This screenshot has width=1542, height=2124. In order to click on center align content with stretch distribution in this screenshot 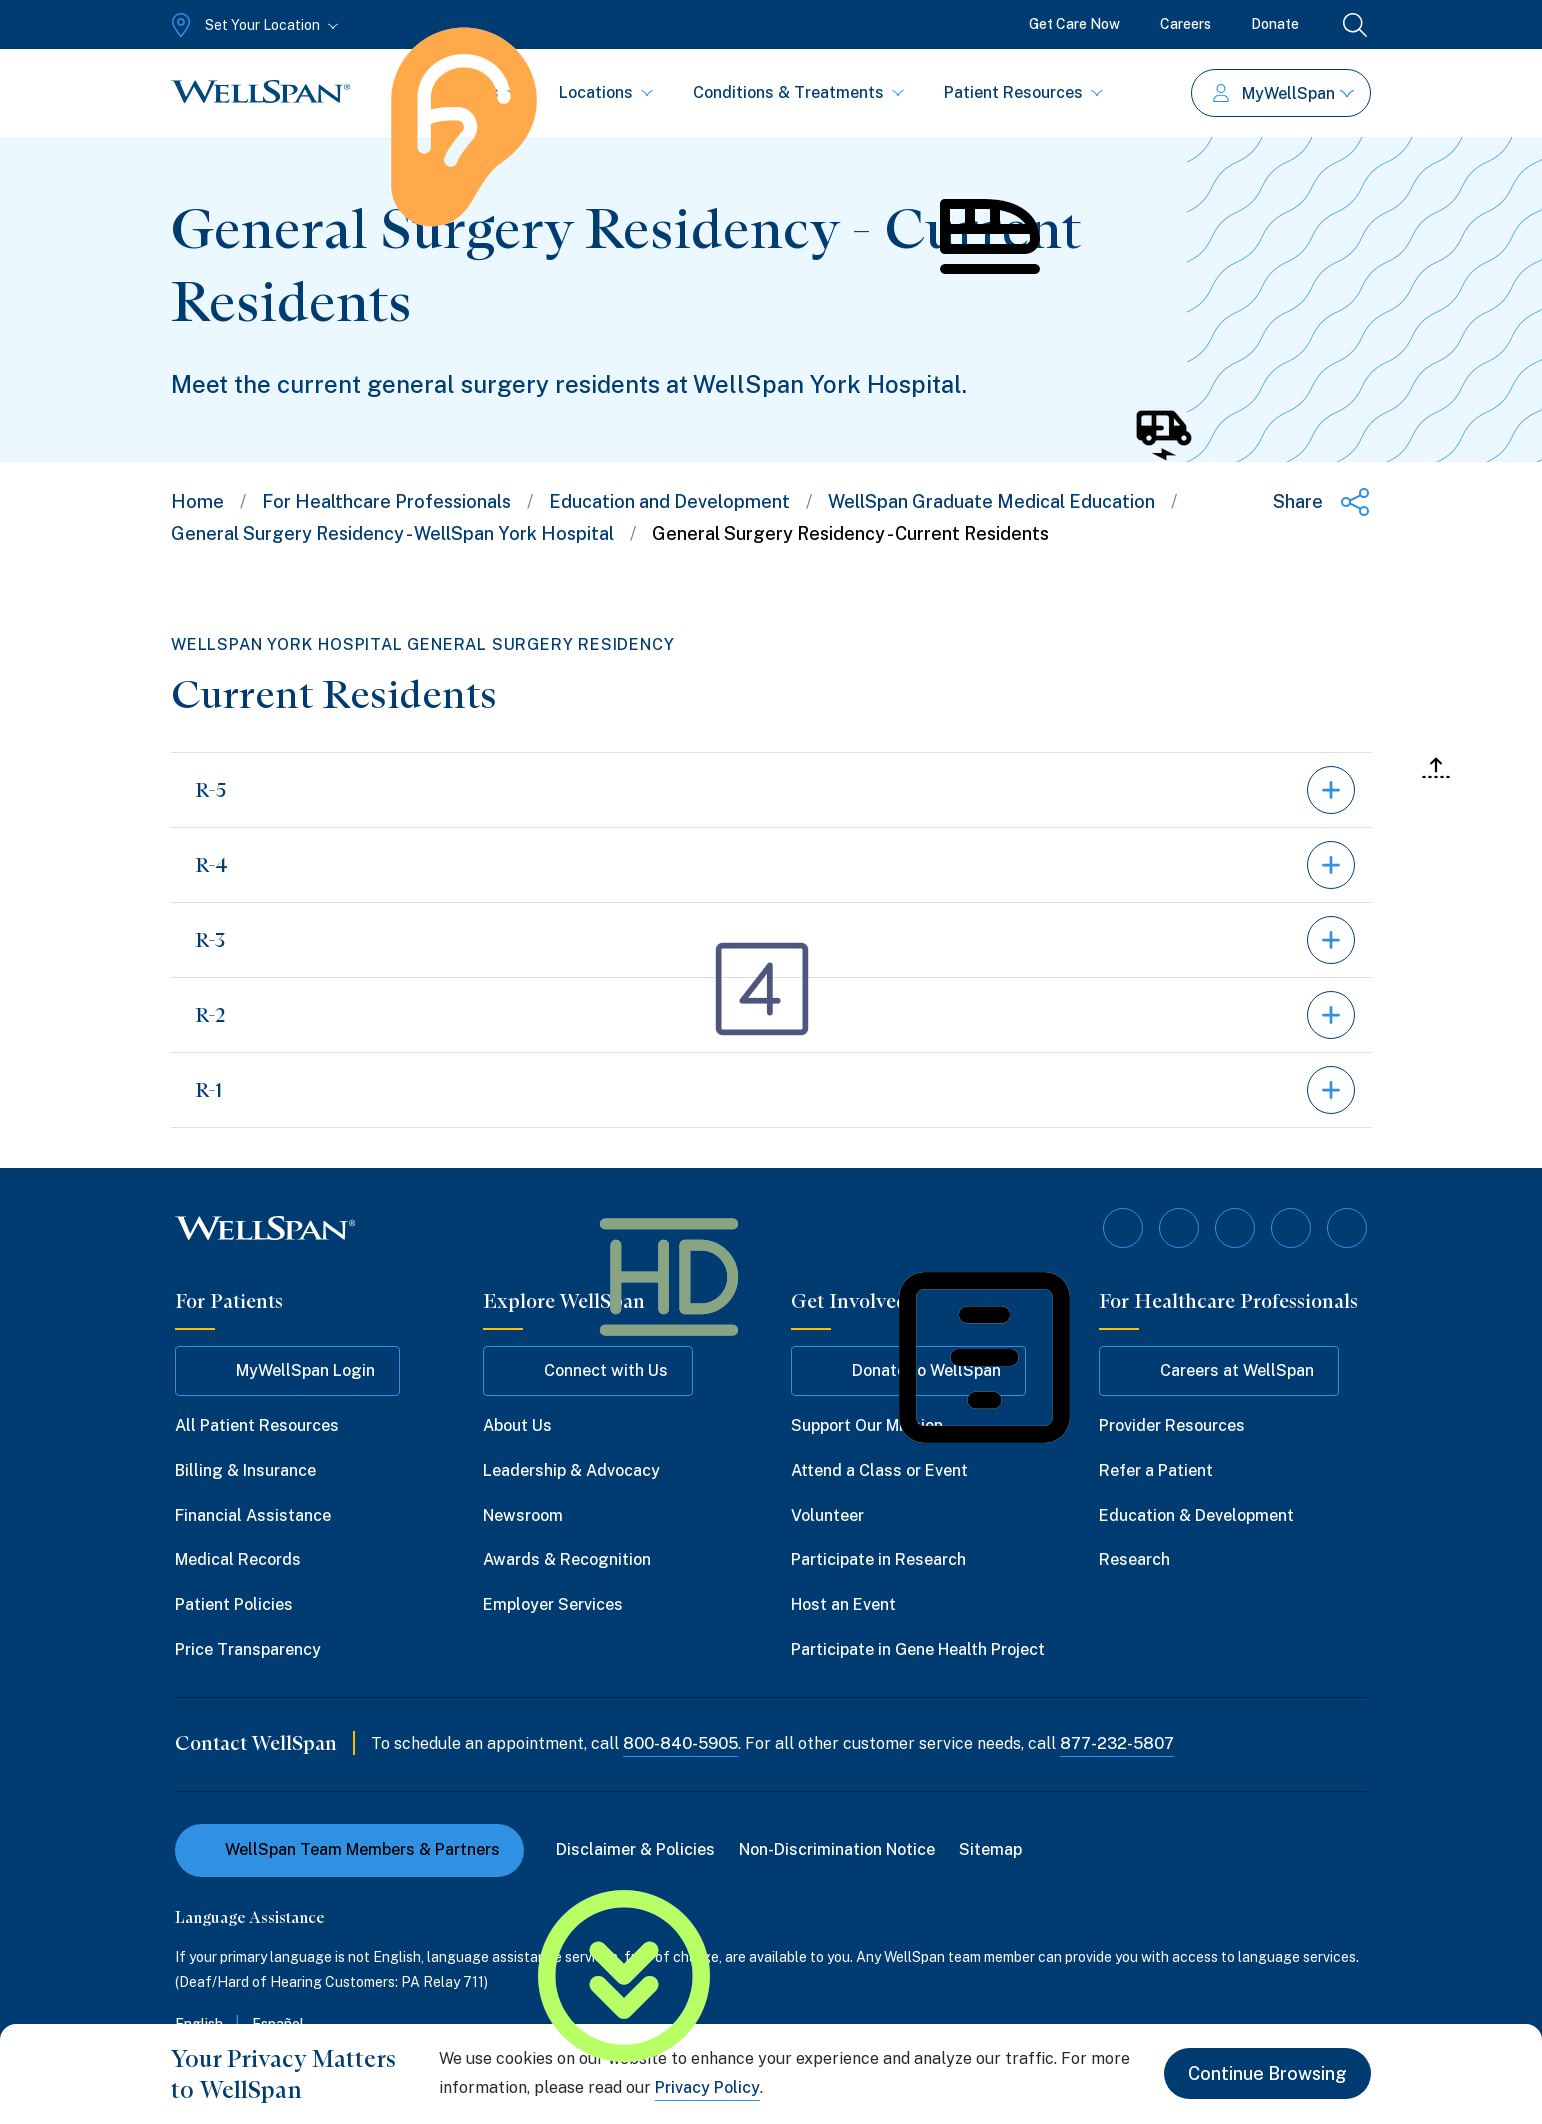, I will do `click(984, 1357)`.